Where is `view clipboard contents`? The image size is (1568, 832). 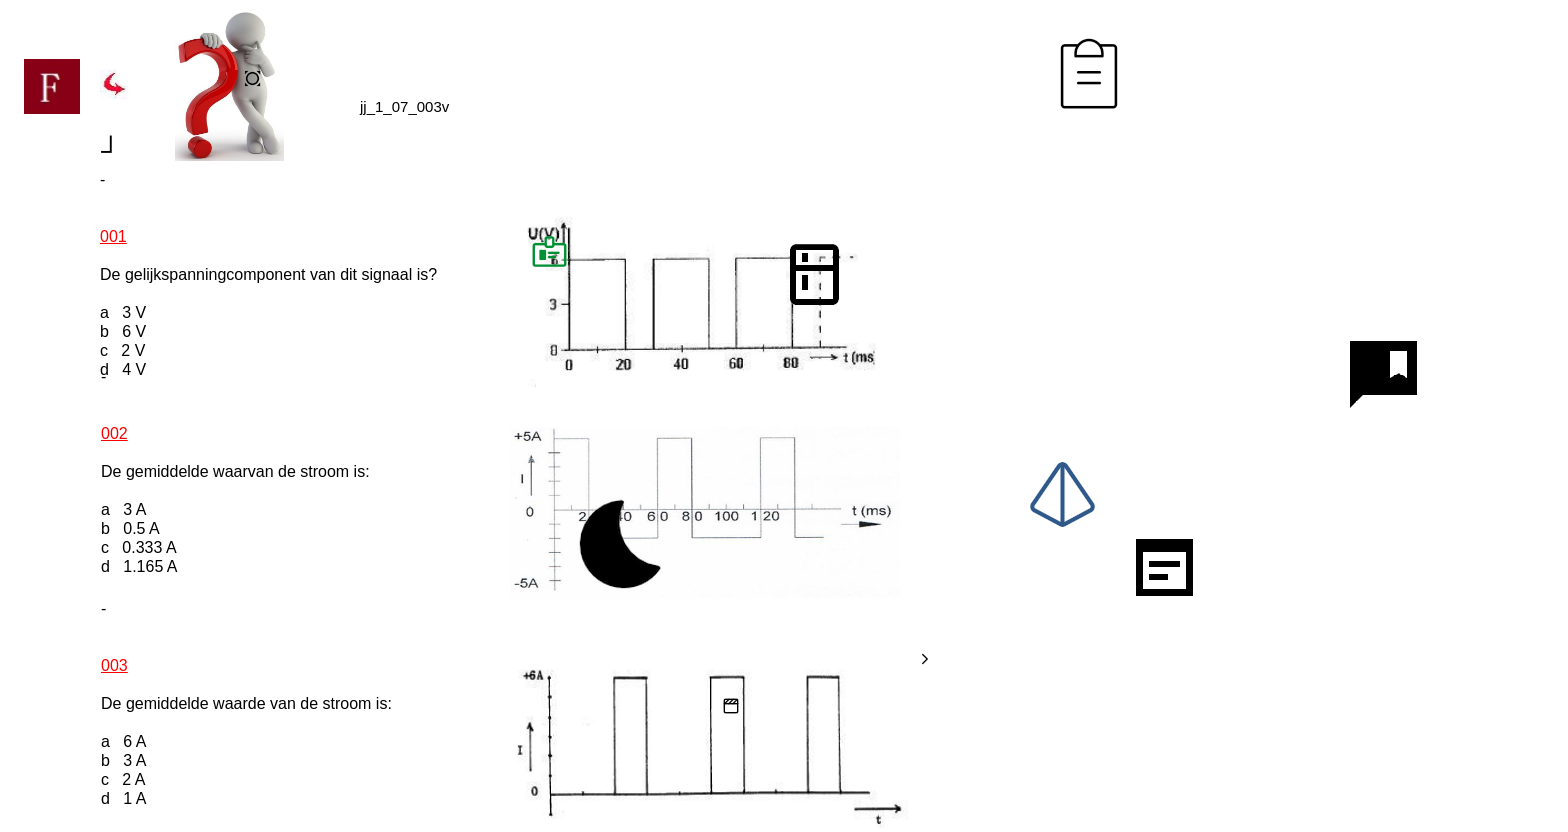
view clipboard contents is located at coordinates (1089, 75).